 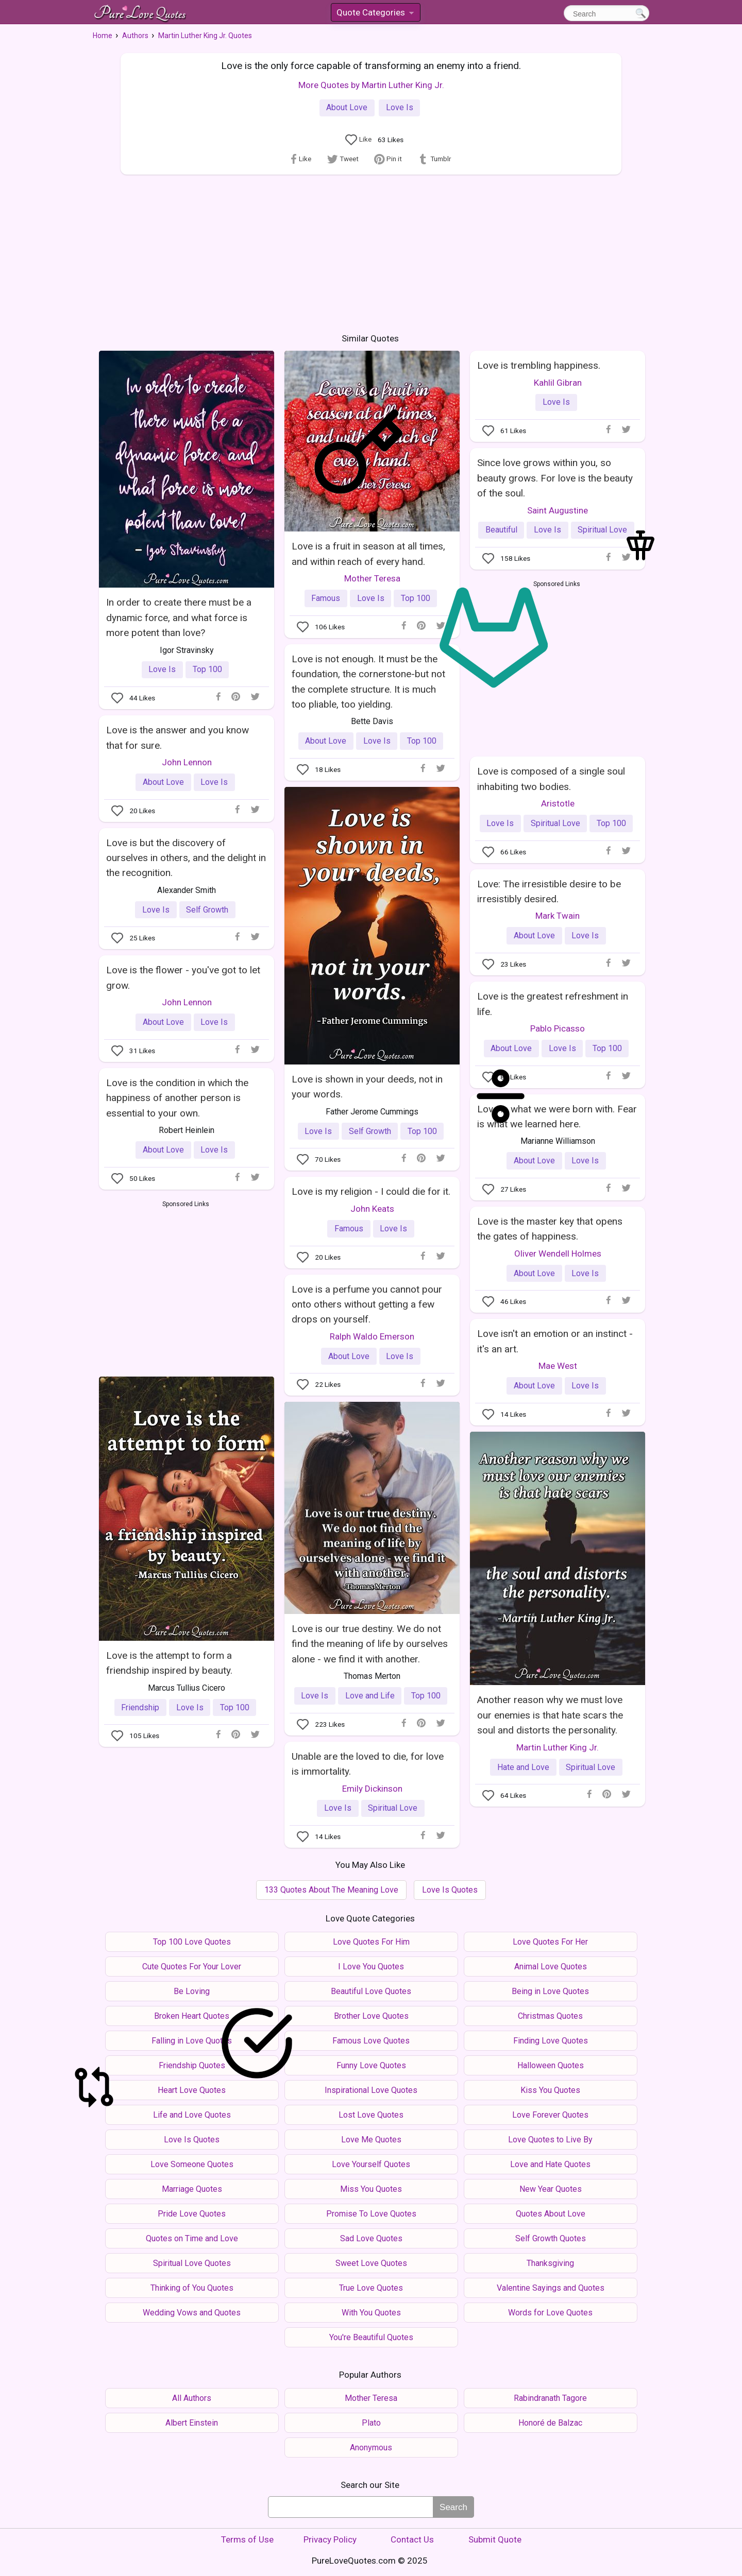 I want to click on access air traffic control features, so click(x=640, y=545).